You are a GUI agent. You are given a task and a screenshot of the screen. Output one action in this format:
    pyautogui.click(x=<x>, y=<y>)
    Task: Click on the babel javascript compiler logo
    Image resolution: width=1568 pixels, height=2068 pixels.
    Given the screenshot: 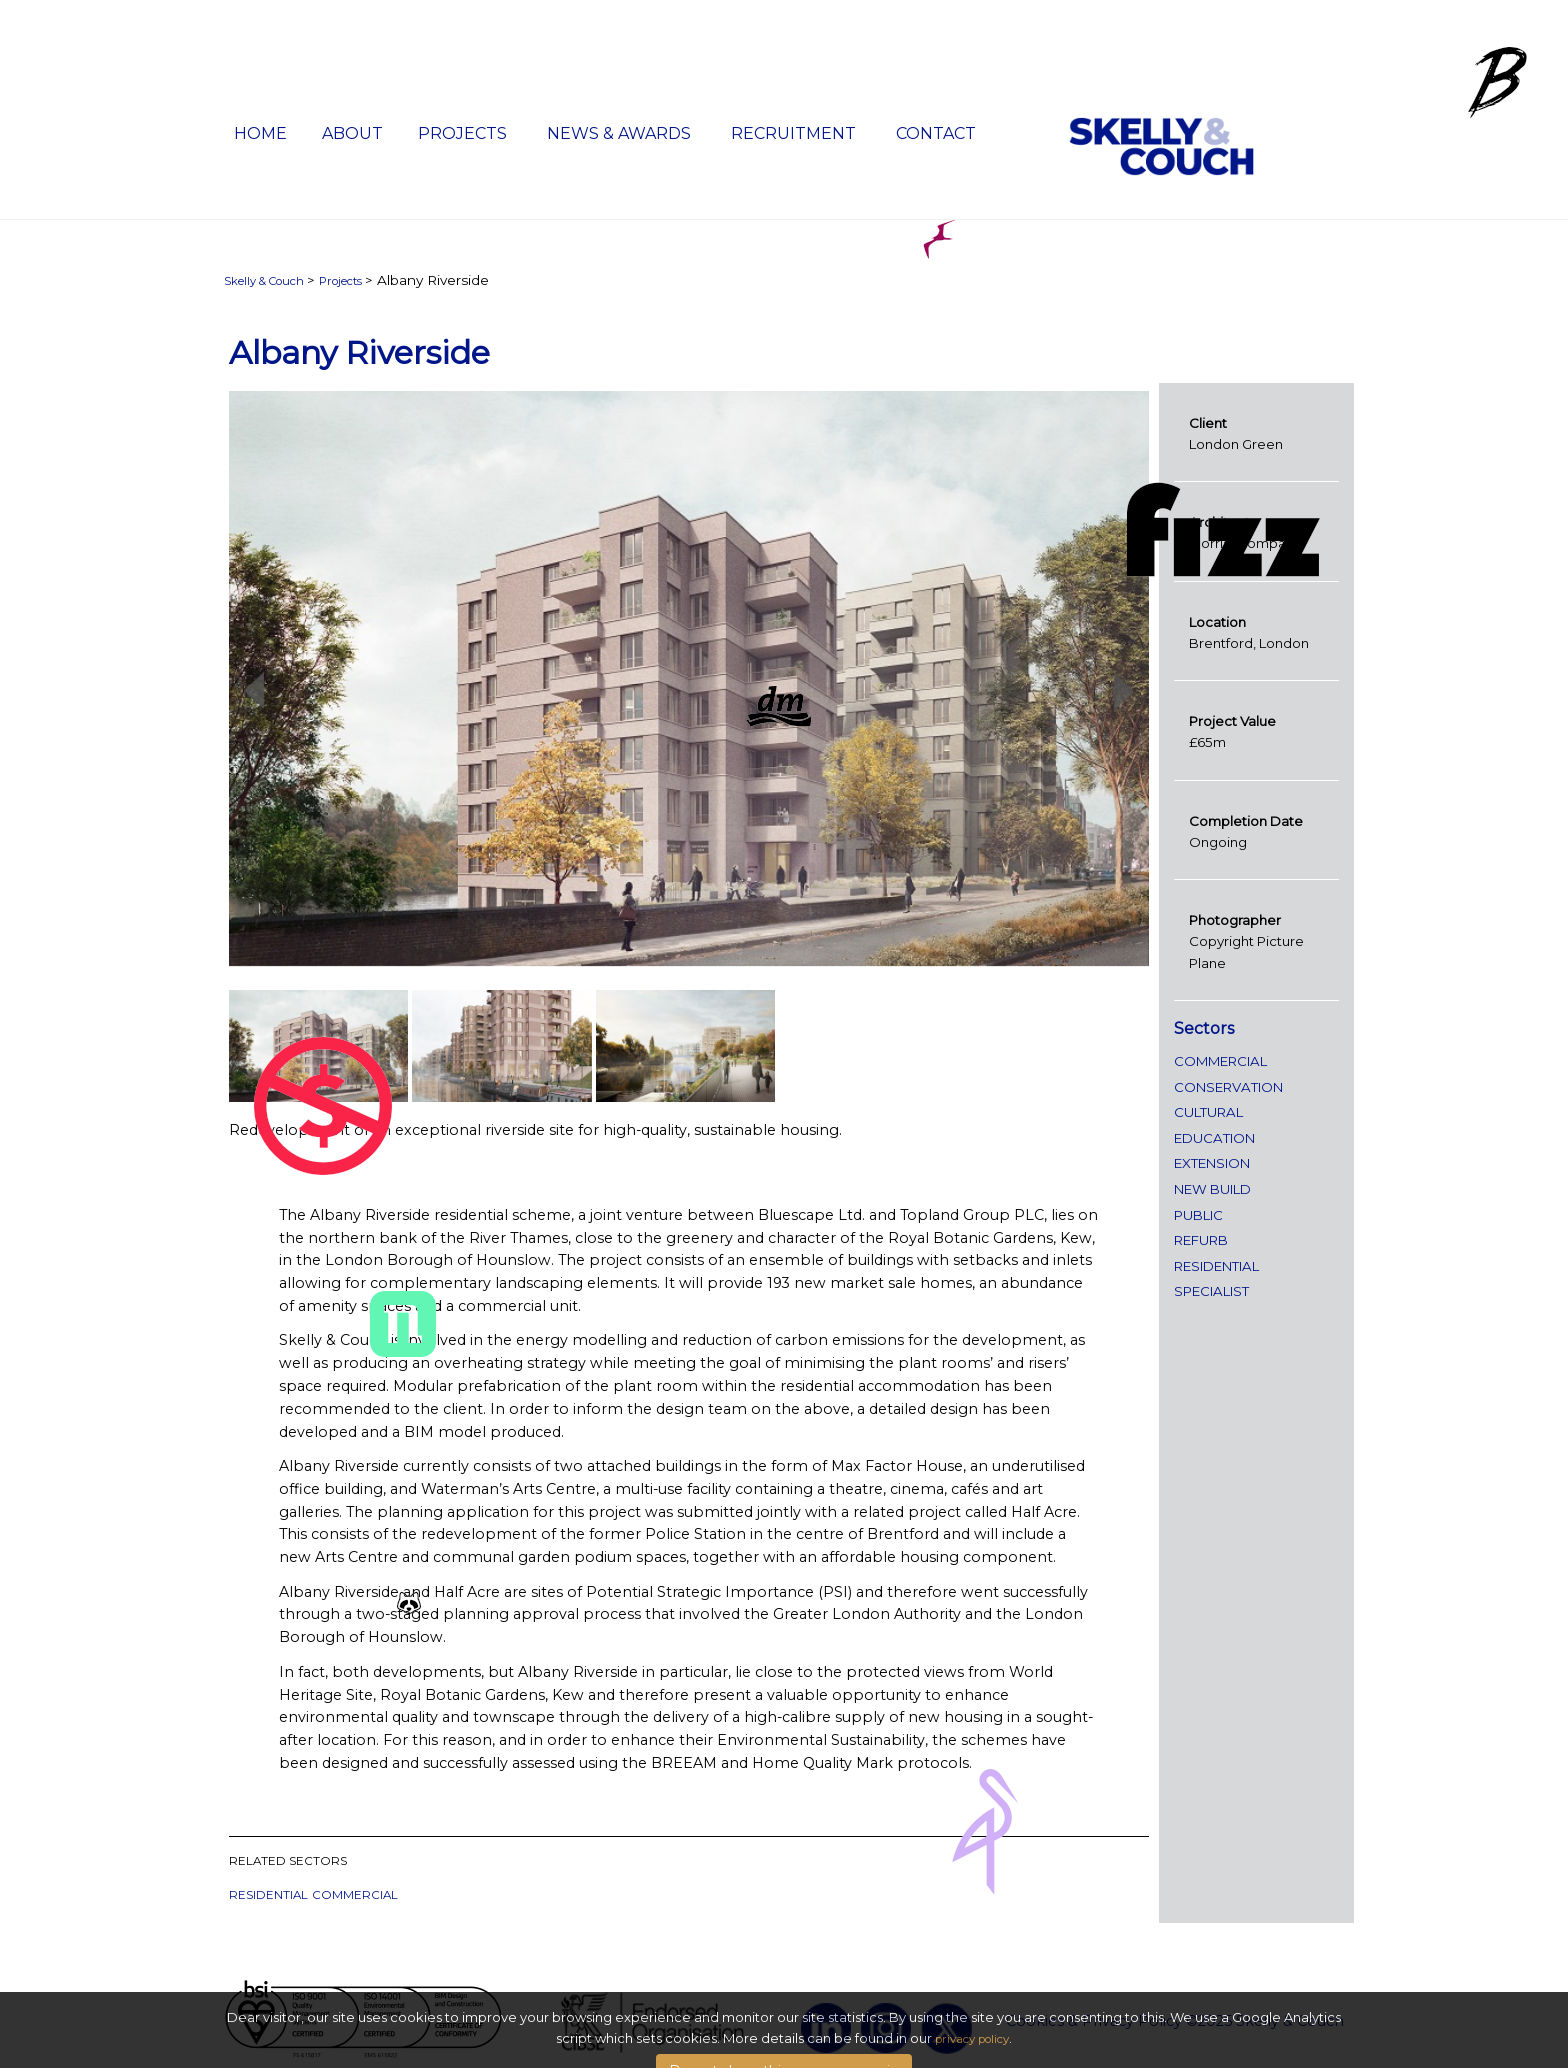 What is the action you would take?
    pyautogui.click(x=1497, y=82)
    